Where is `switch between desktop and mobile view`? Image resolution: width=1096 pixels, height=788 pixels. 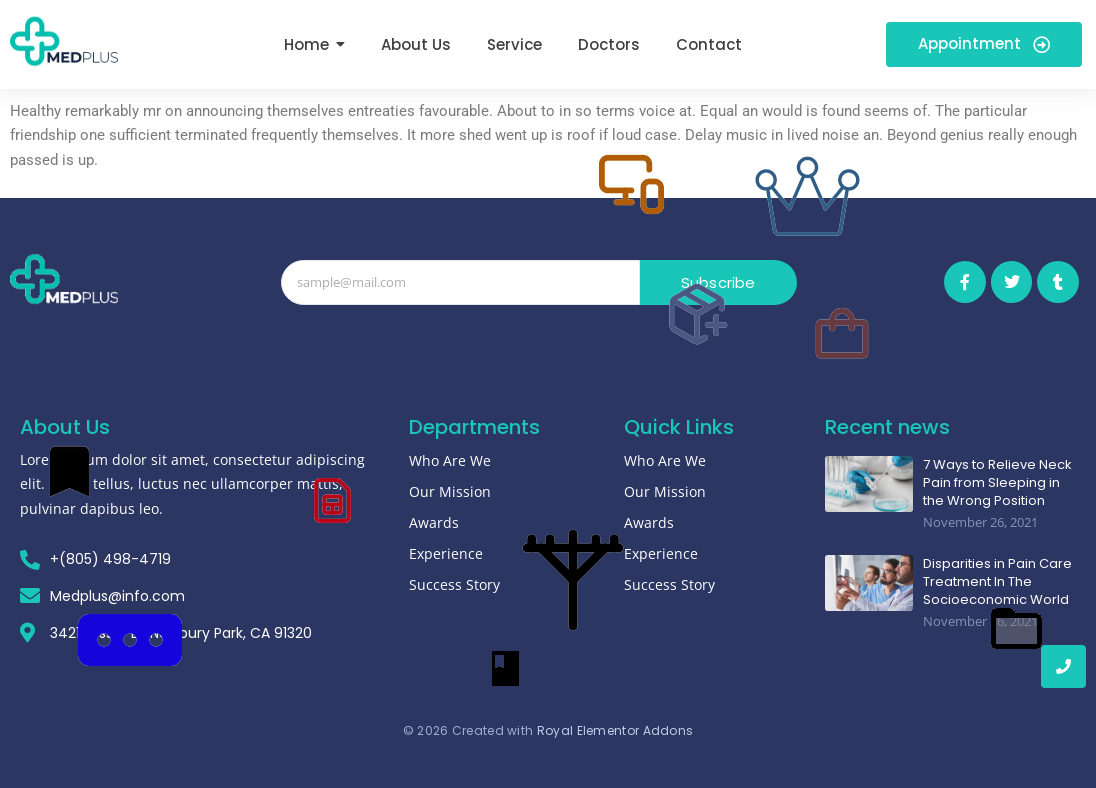
switch between desktop and mobile view is located at coordinates (631, 181).